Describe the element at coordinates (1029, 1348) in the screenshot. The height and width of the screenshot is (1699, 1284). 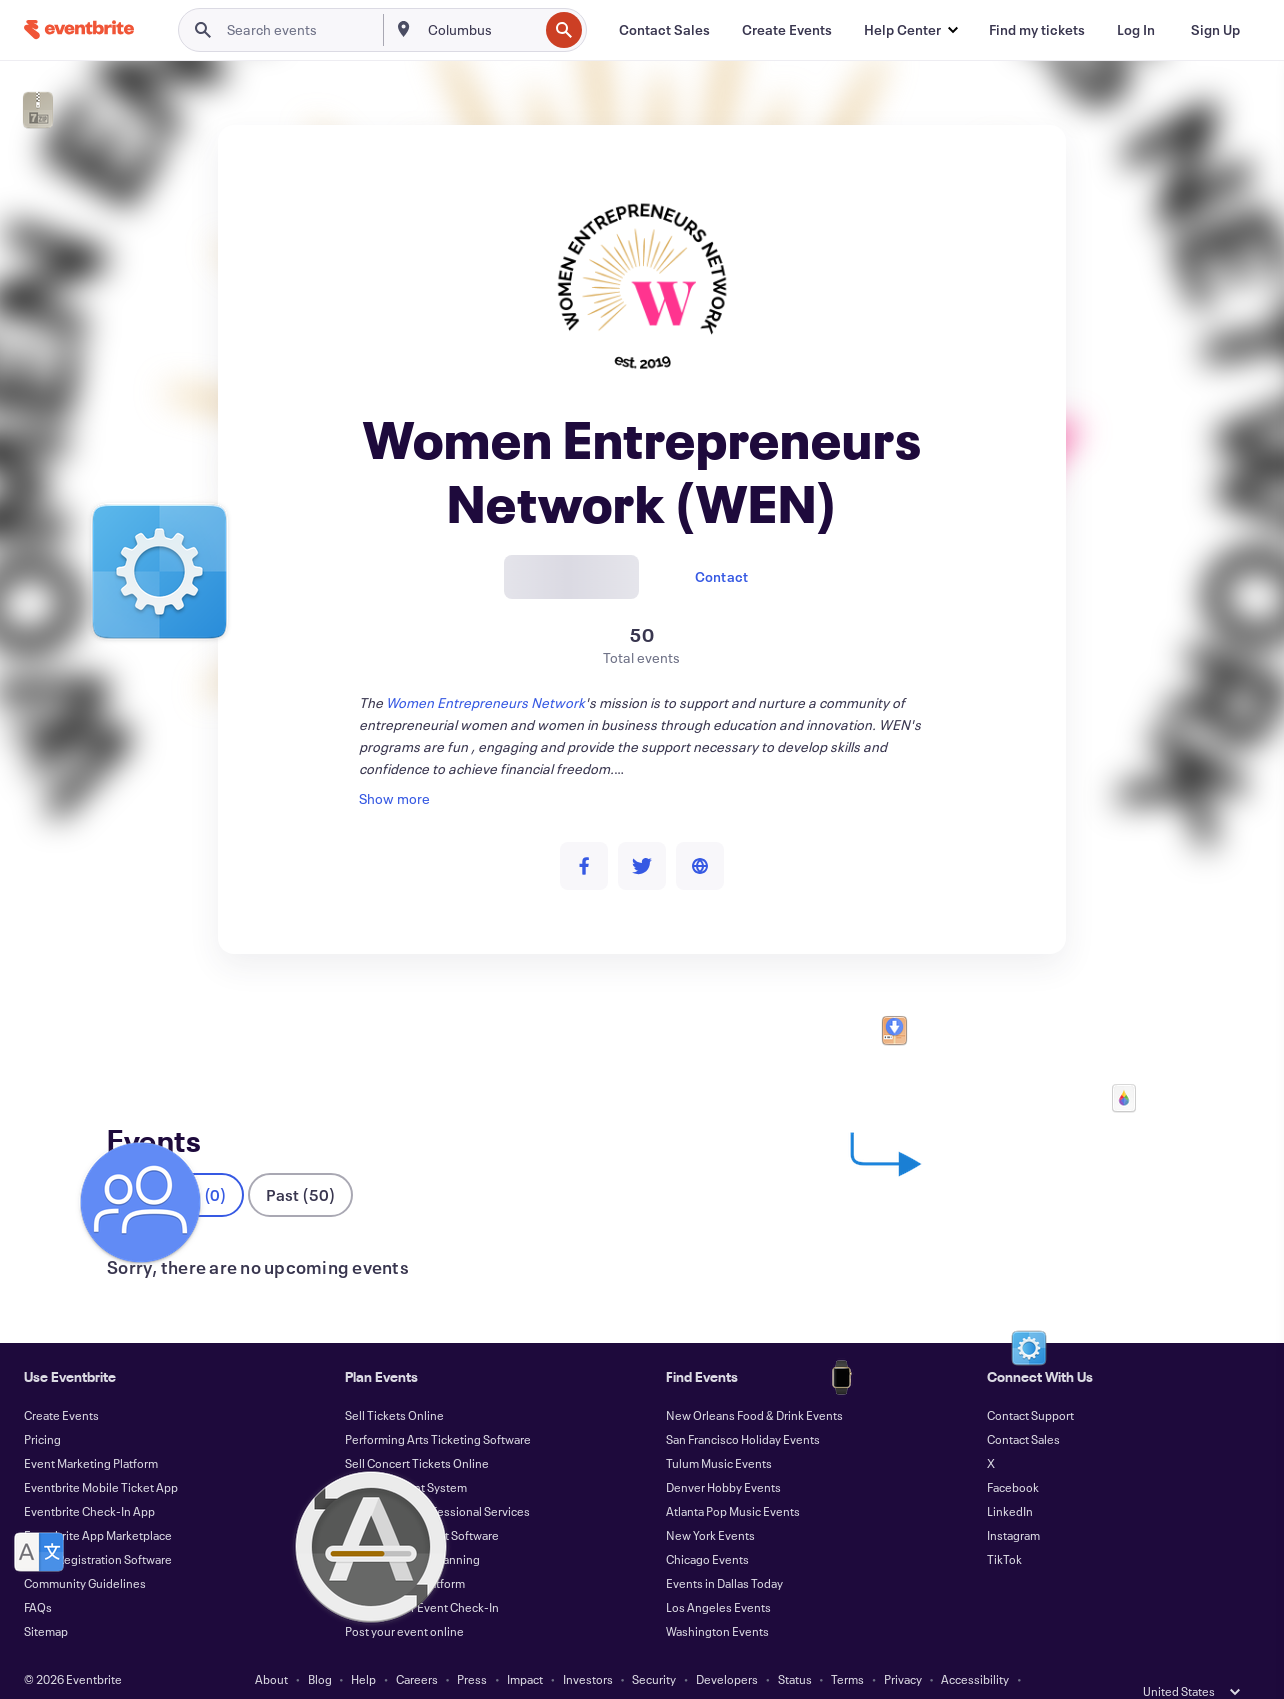
I see `access system application settings` at that location.